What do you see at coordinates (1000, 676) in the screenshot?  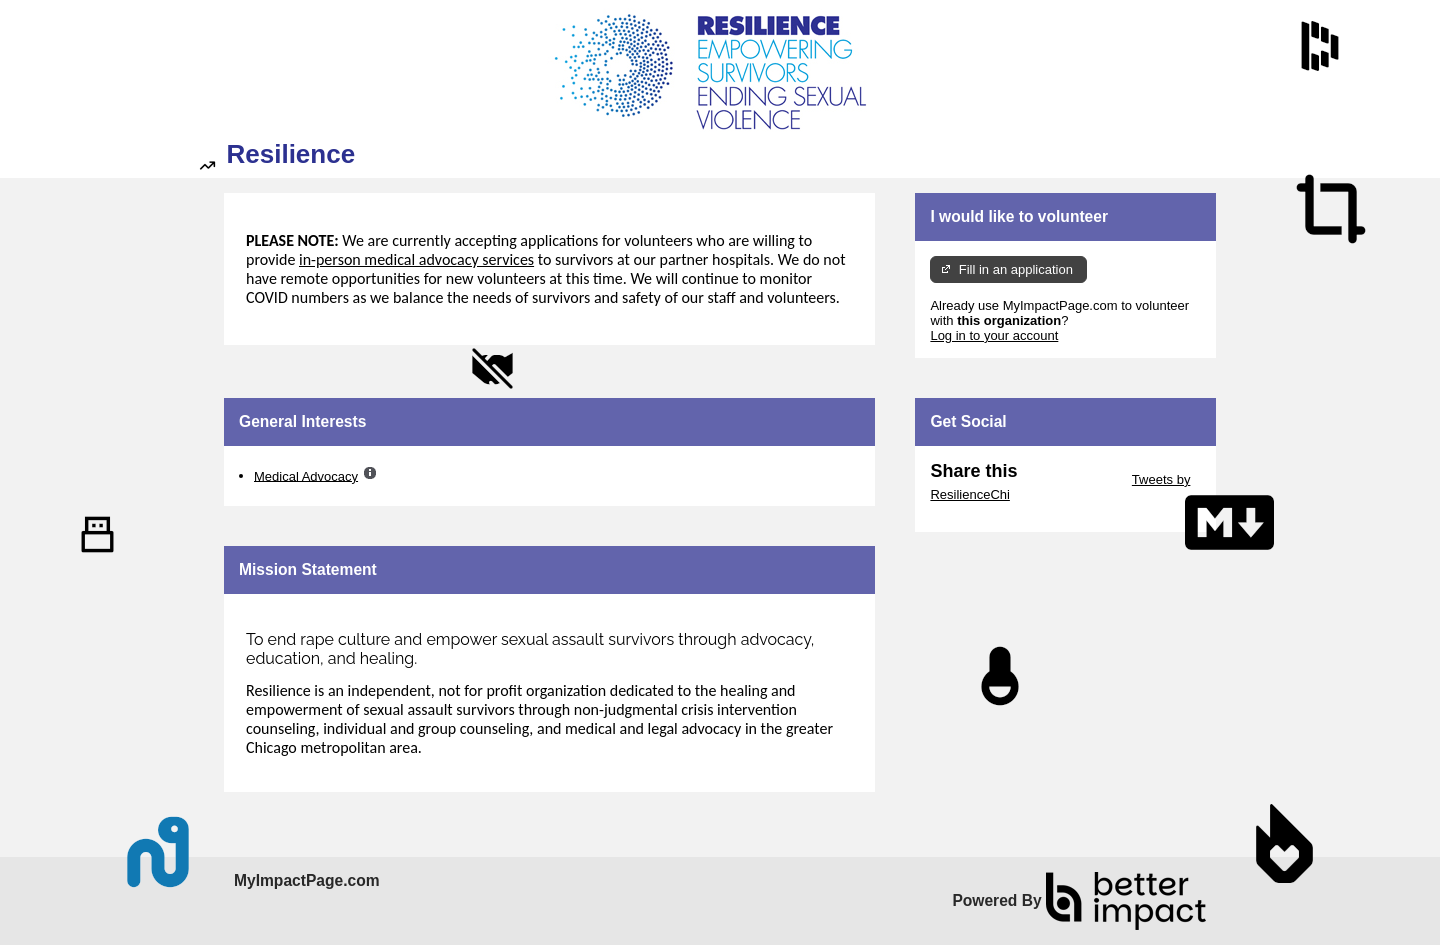 I see `indicates low or cold temperature` at bounding box center [1000, 676].